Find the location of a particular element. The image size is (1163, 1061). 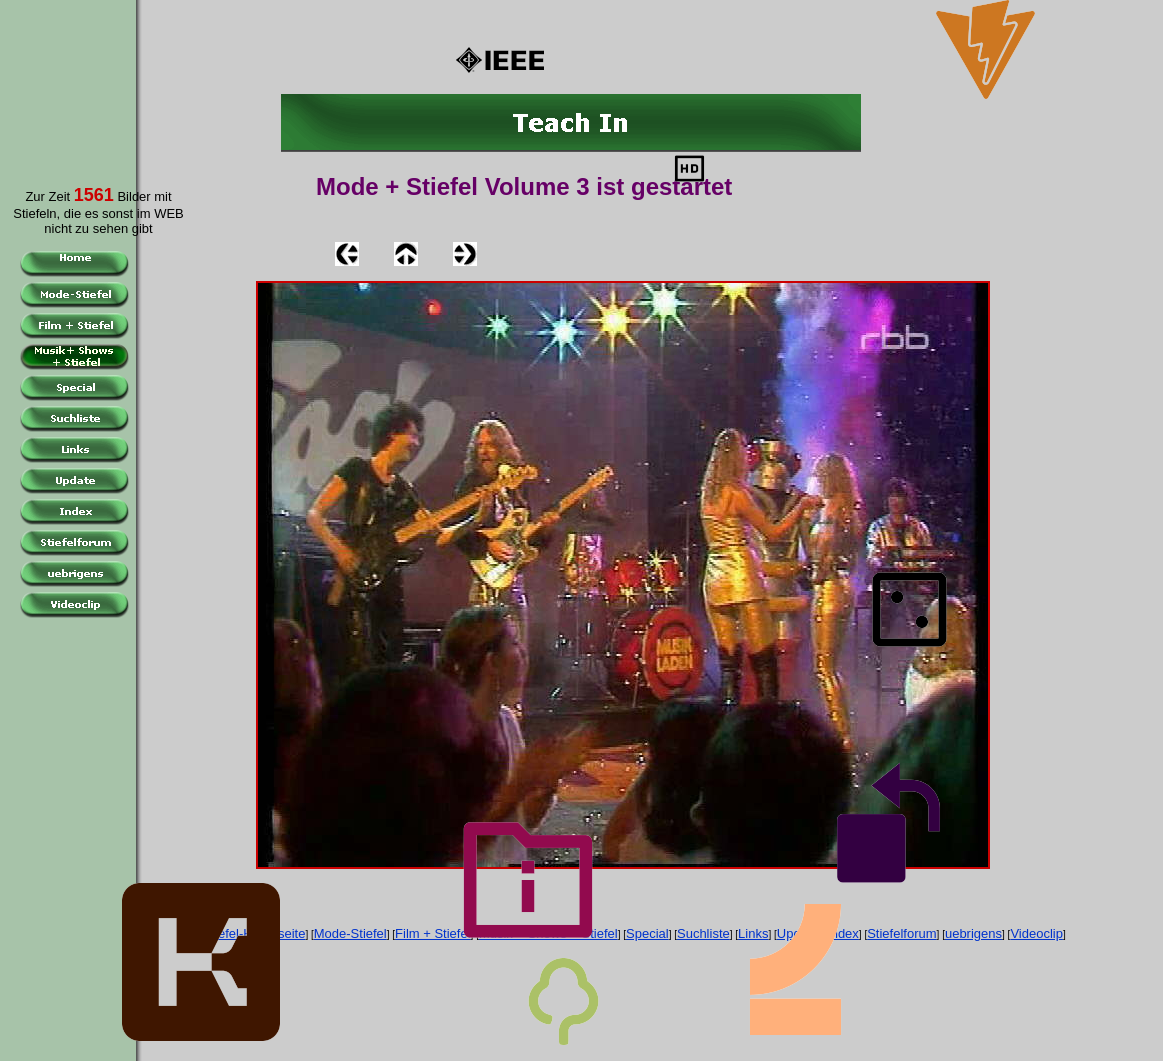

visit kongregate gaming platform is located at coordinates (201, 962).